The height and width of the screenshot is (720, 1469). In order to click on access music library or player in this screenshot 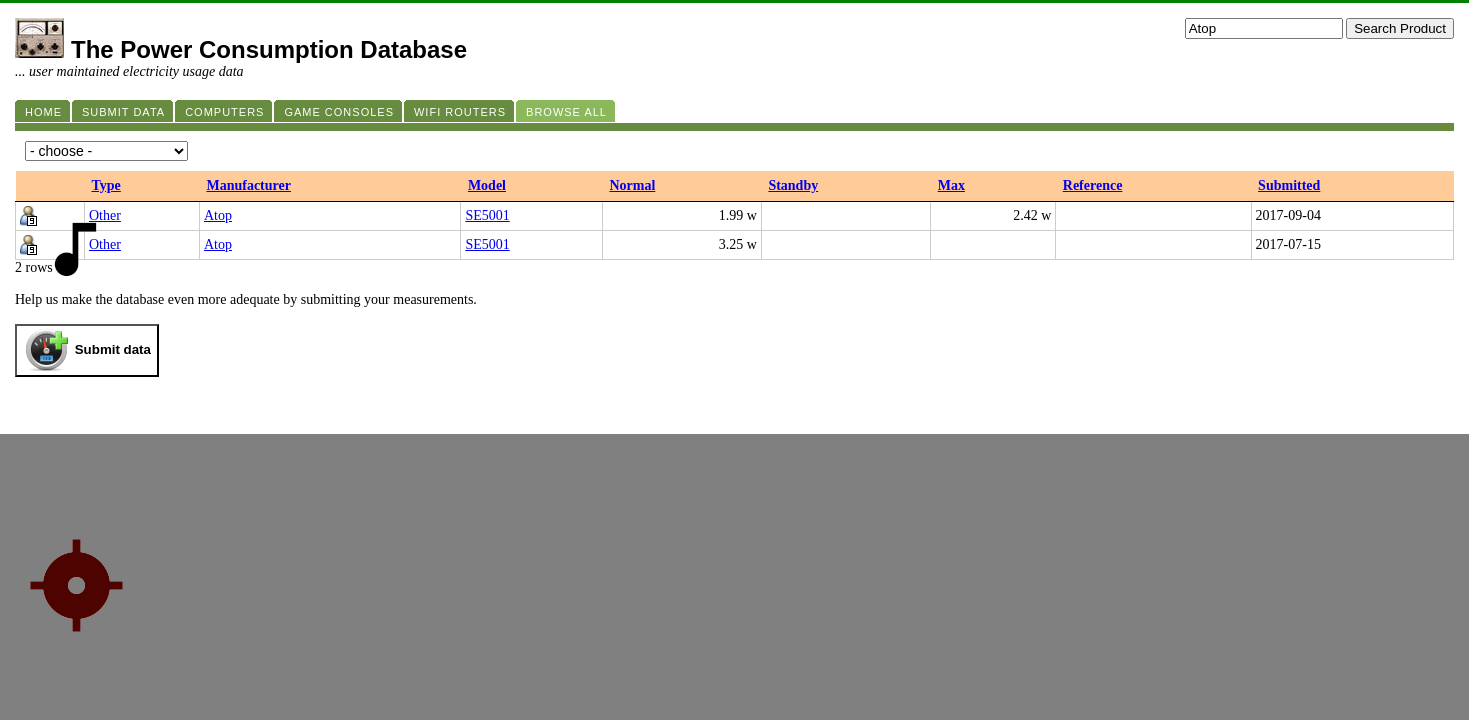, I will do `click(72, 249)`.